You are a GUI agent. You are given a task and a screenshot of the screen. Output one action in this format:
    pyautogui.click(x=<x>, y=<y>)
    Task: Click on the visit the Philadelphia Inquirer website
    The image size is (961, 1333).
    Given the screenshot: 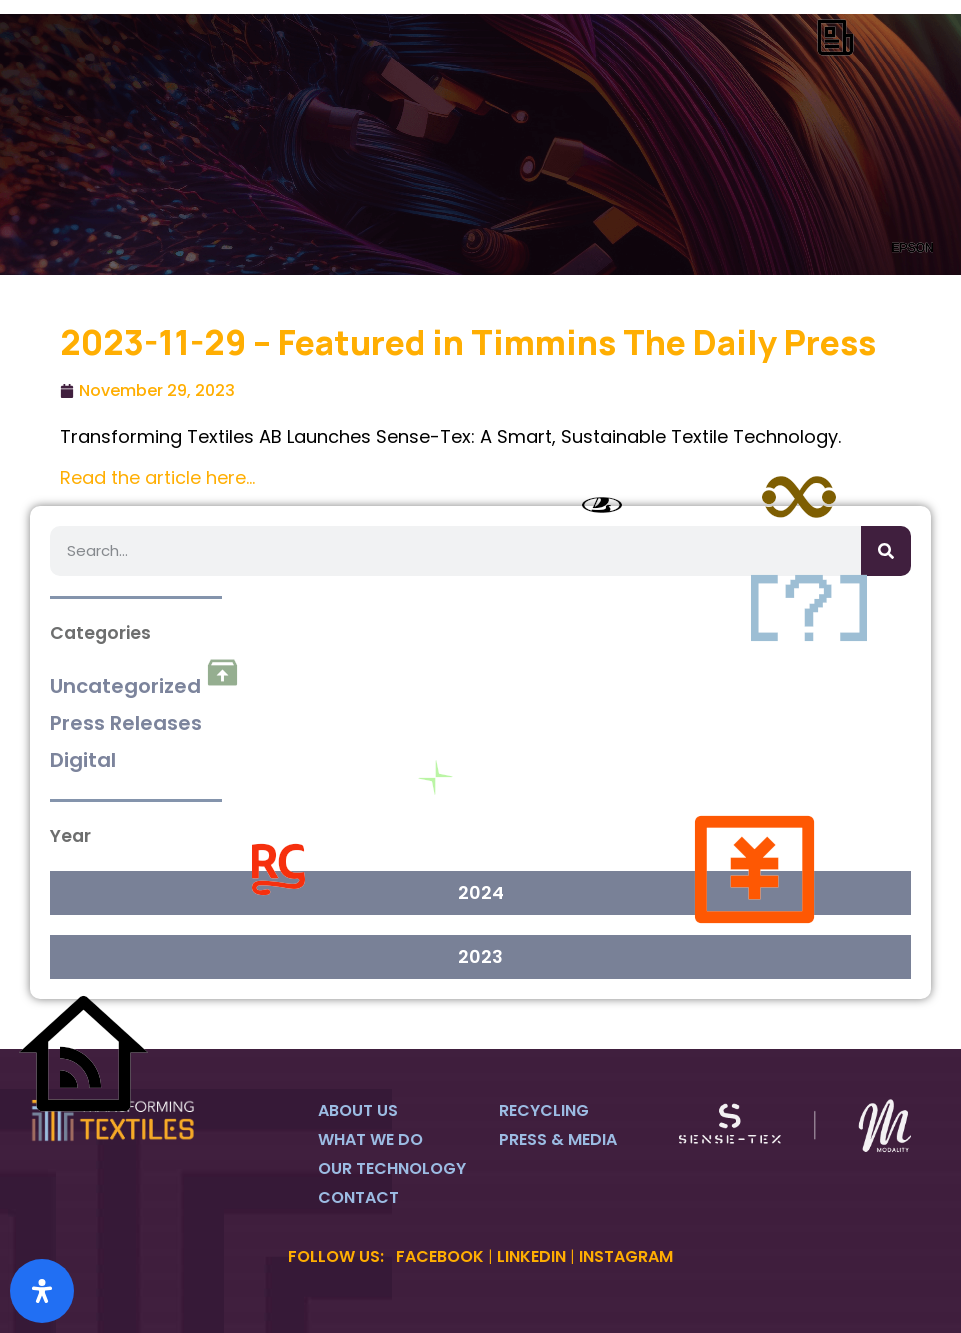 What is the action you would take?
    pyautogui.click(x=809, y=608)
    